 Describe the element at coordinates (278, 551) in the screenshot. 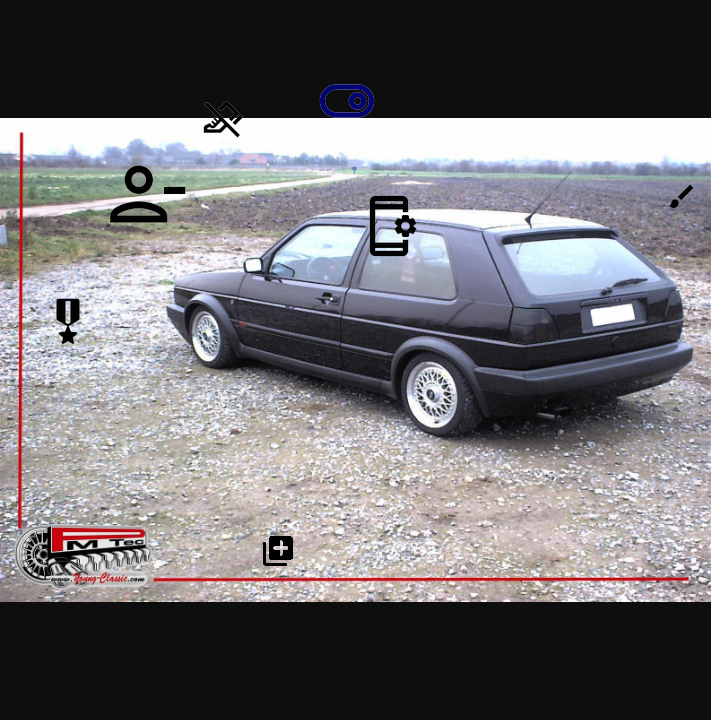

I see `add to queue` at that location.